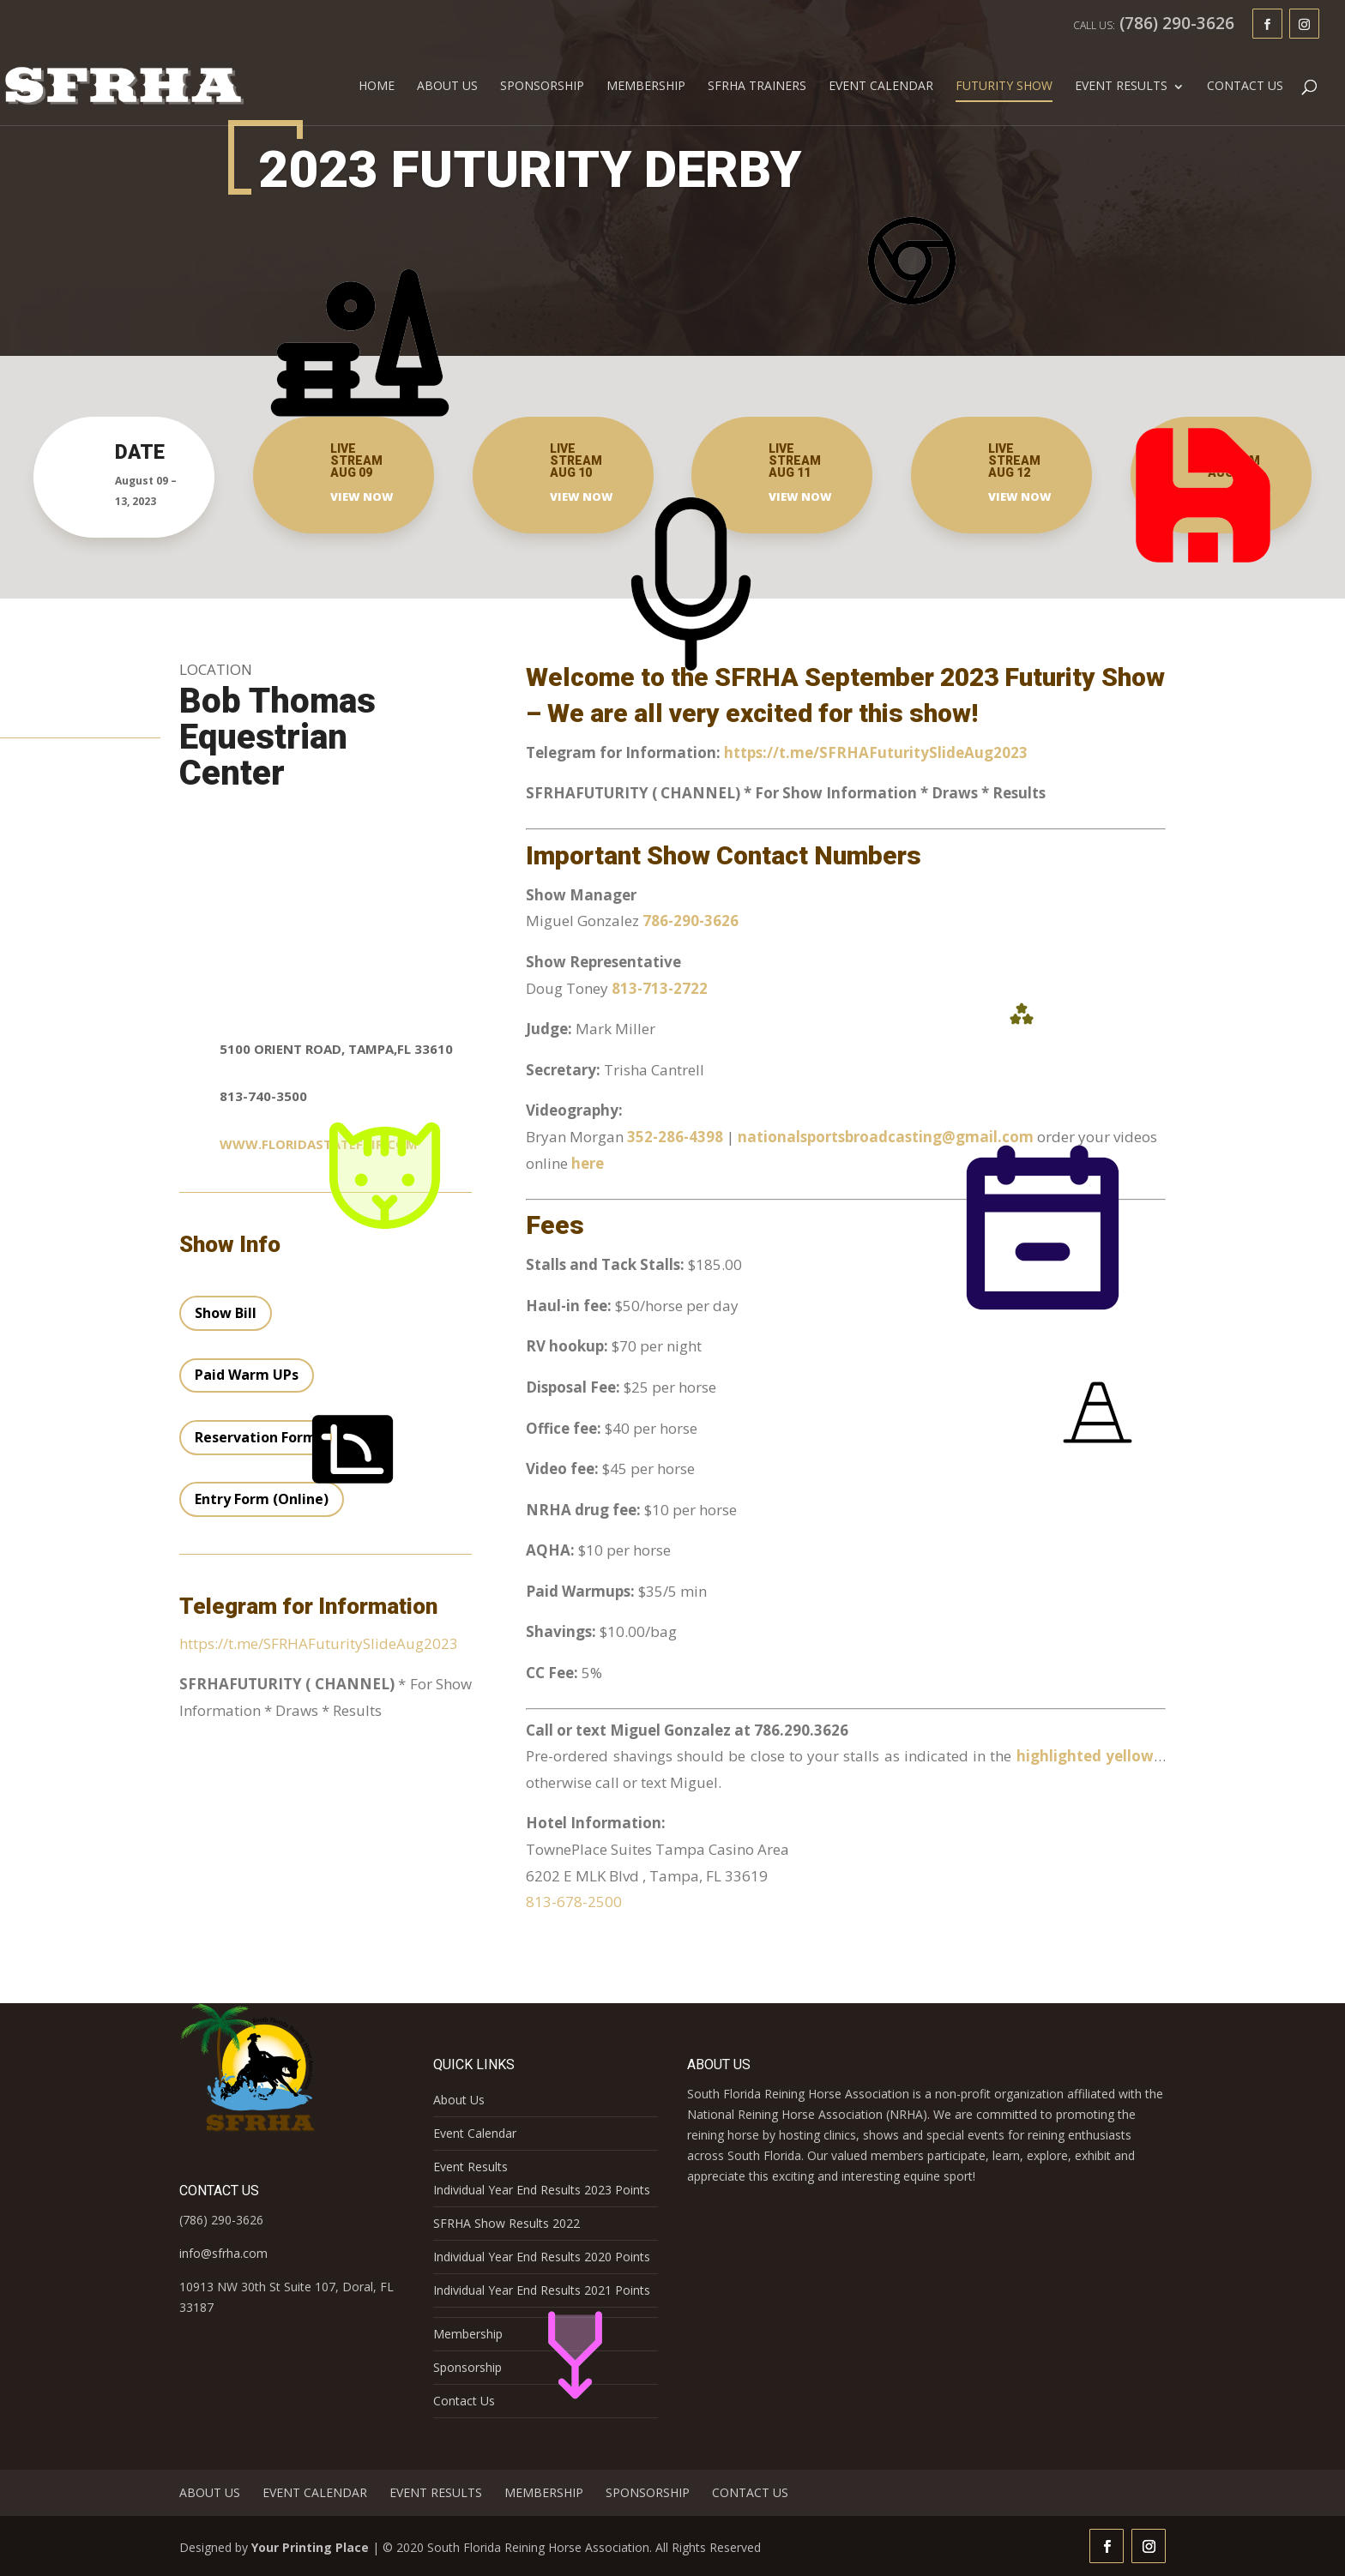 This screenshot has width=1345, height=2576. I want to click on view nearby parks or green spaces, so click(359, 352).